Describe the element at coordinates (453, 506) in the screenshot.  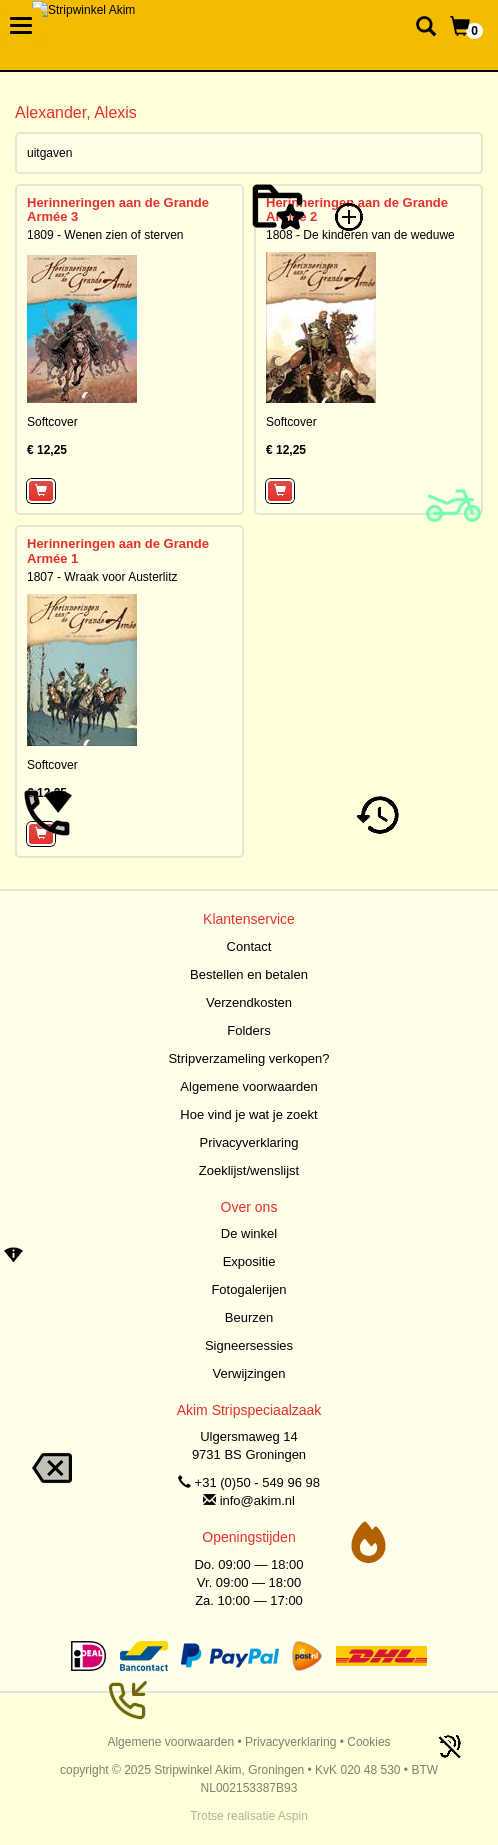
I see `select motorcycle as vehicle type` at that location.